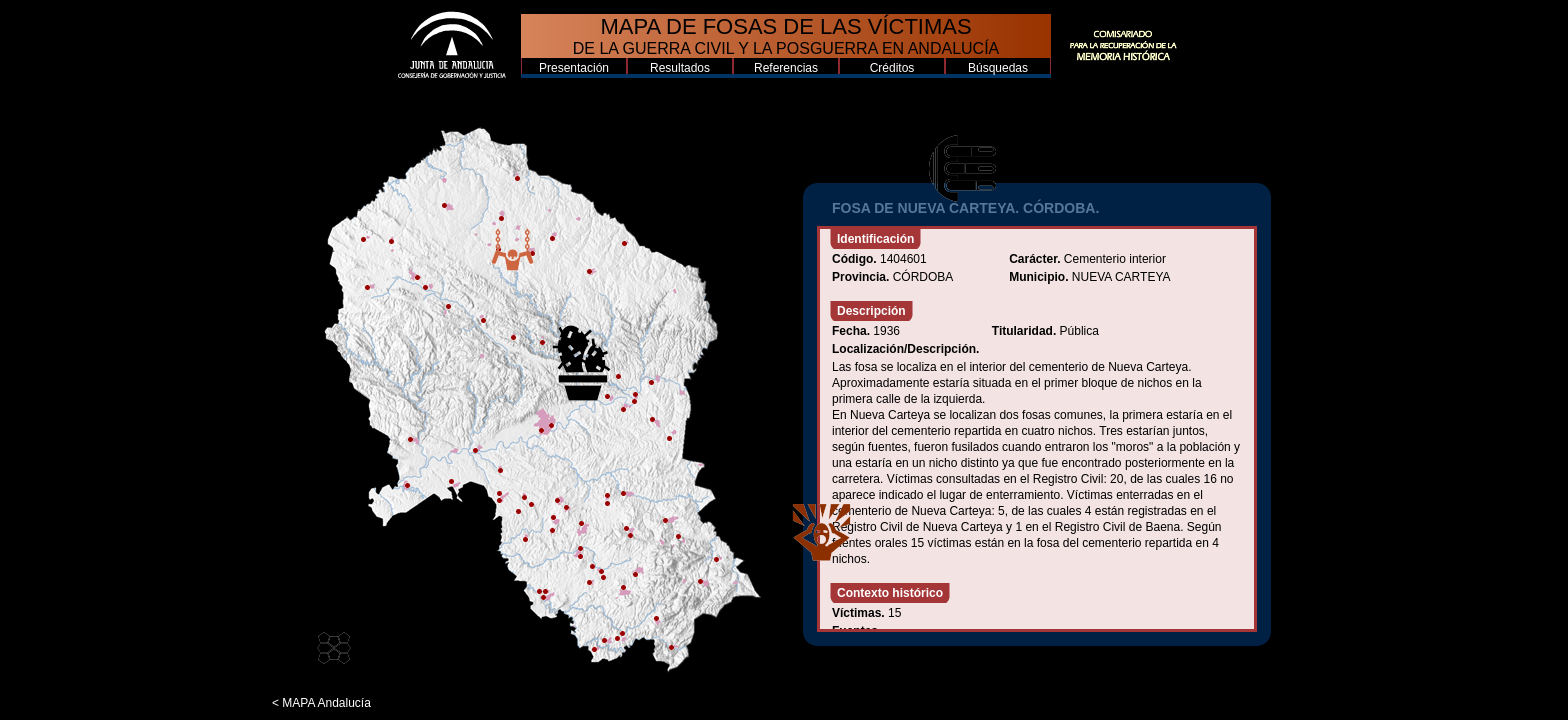 The image size is (1568, 720). I want to click on decorative geometric pattern element, so click(334, 648).